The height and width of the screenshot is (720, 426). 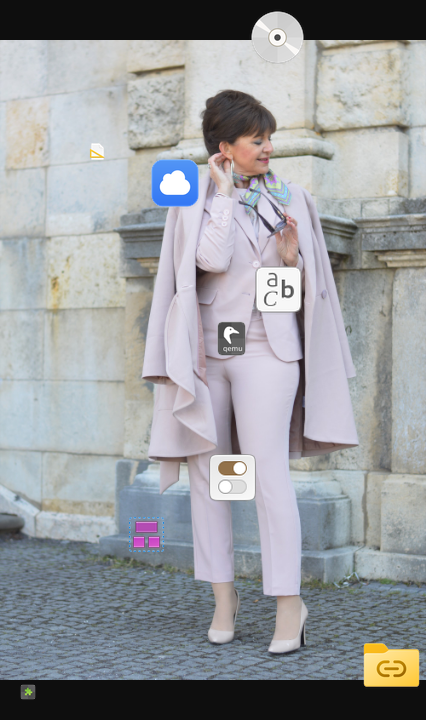 What do you see at coordinates (146, 534) in the screenshot?
I see `select all items in the current view` at bounding box center [146, 534].